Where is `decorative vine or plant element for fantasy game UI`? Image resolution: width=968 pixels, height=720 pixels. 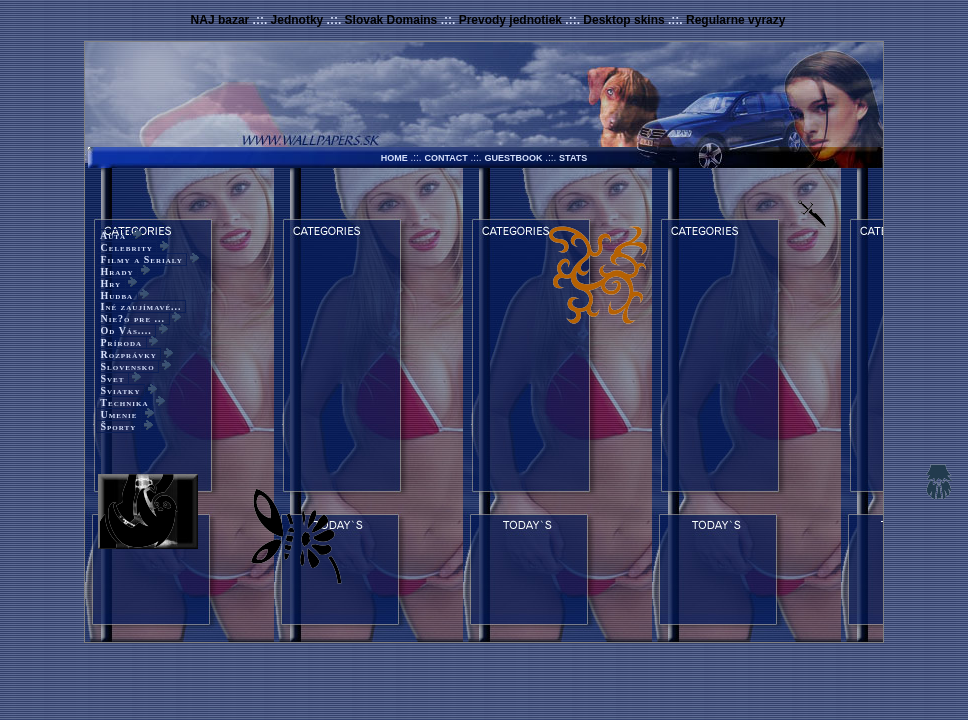 decorative vine or plant element for fantasy game UI is located at coordinates (597, 274).